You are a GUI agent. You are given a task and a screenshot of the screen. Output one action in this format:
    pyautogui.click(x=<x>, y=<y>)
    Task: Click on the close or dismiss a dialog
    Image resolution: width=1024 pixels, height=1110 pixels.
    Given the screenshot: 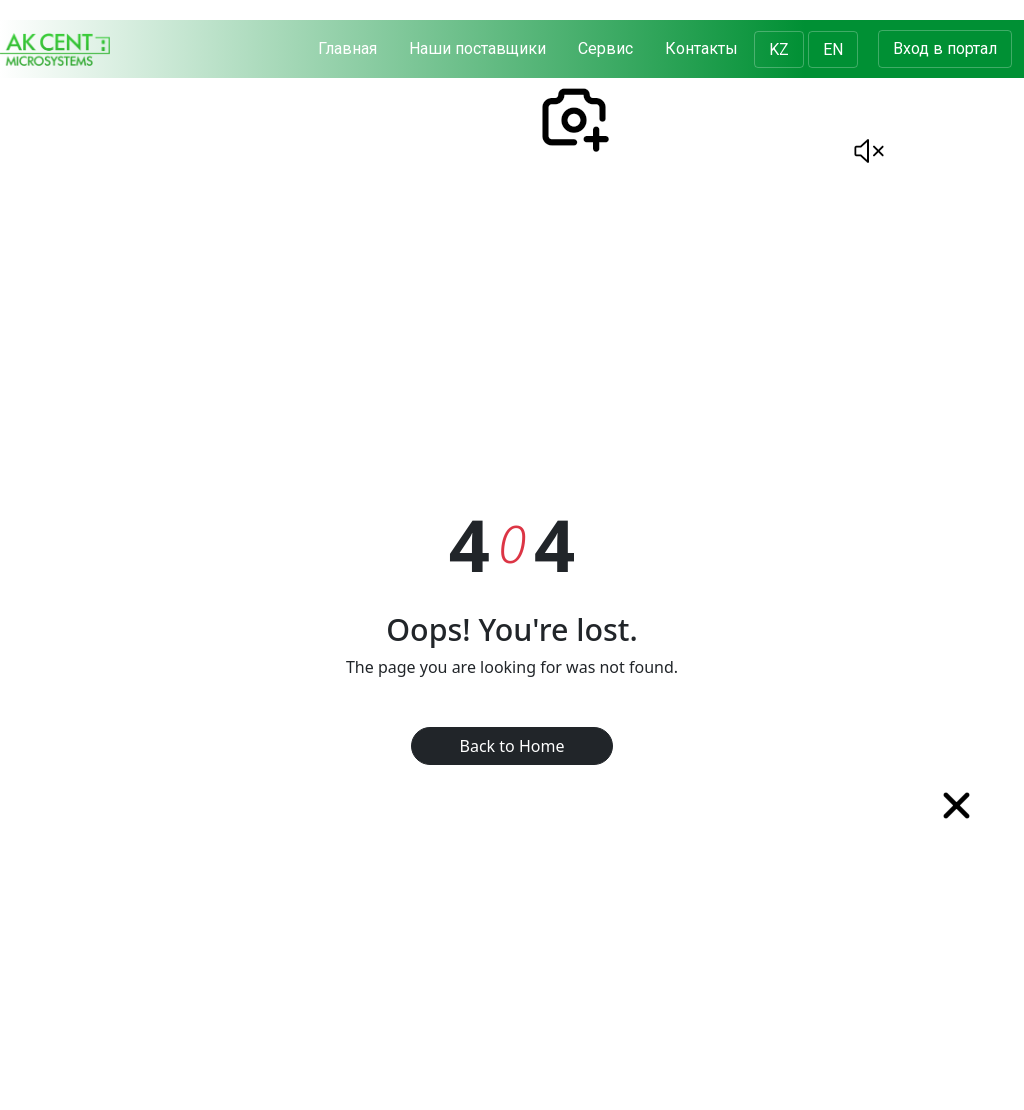 What is the action you would take?
    pyautogui.click(x=956, y=805)
    